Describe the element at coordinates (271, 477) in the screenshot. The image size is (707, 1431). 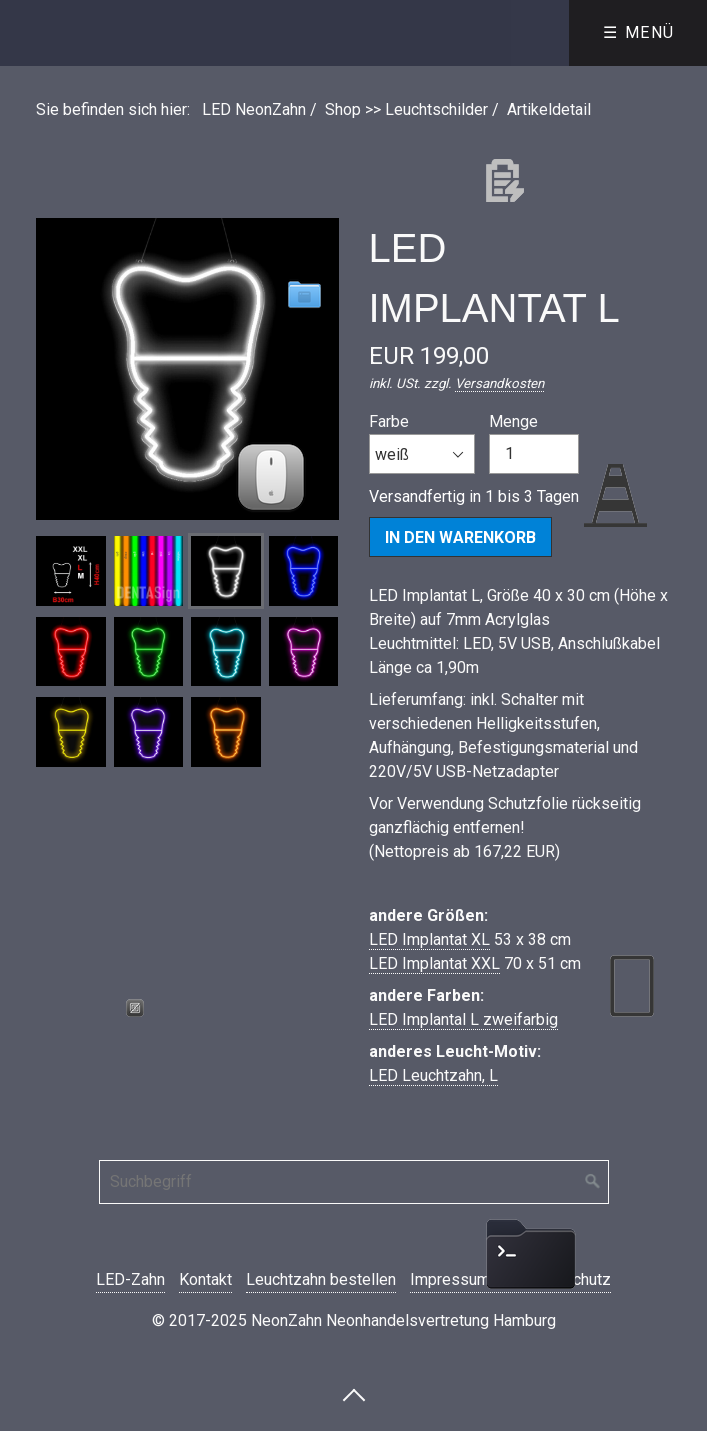
I see `configure mouse settings` at that location.